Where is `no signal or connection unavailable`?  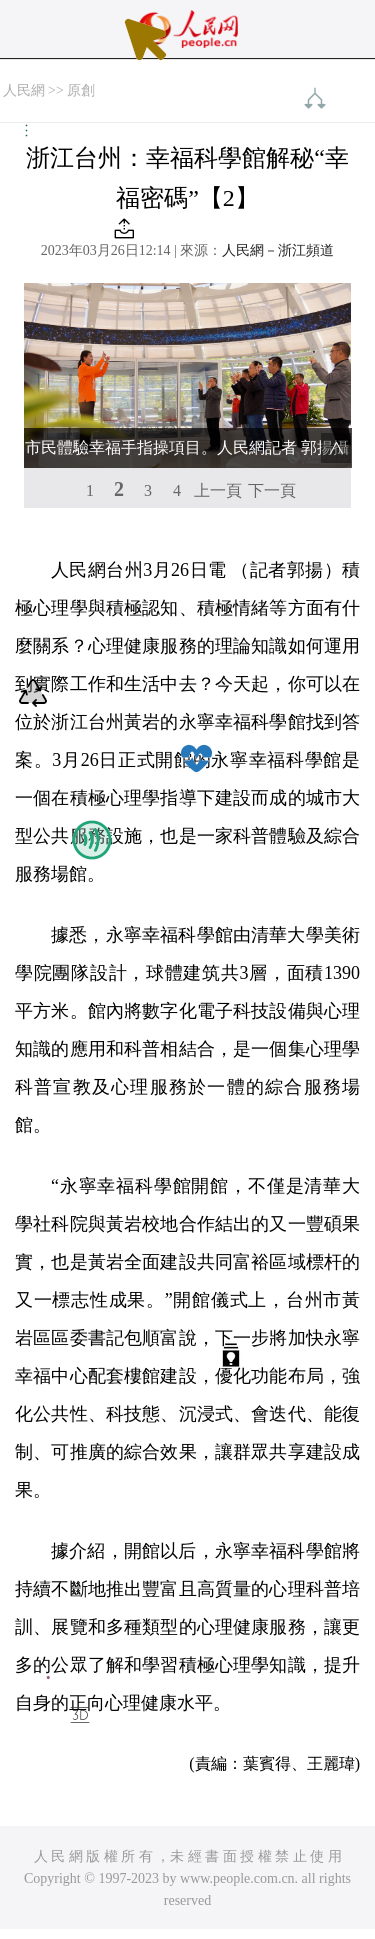
no signal or connection unavailable is located at coordinates (64, 1664).